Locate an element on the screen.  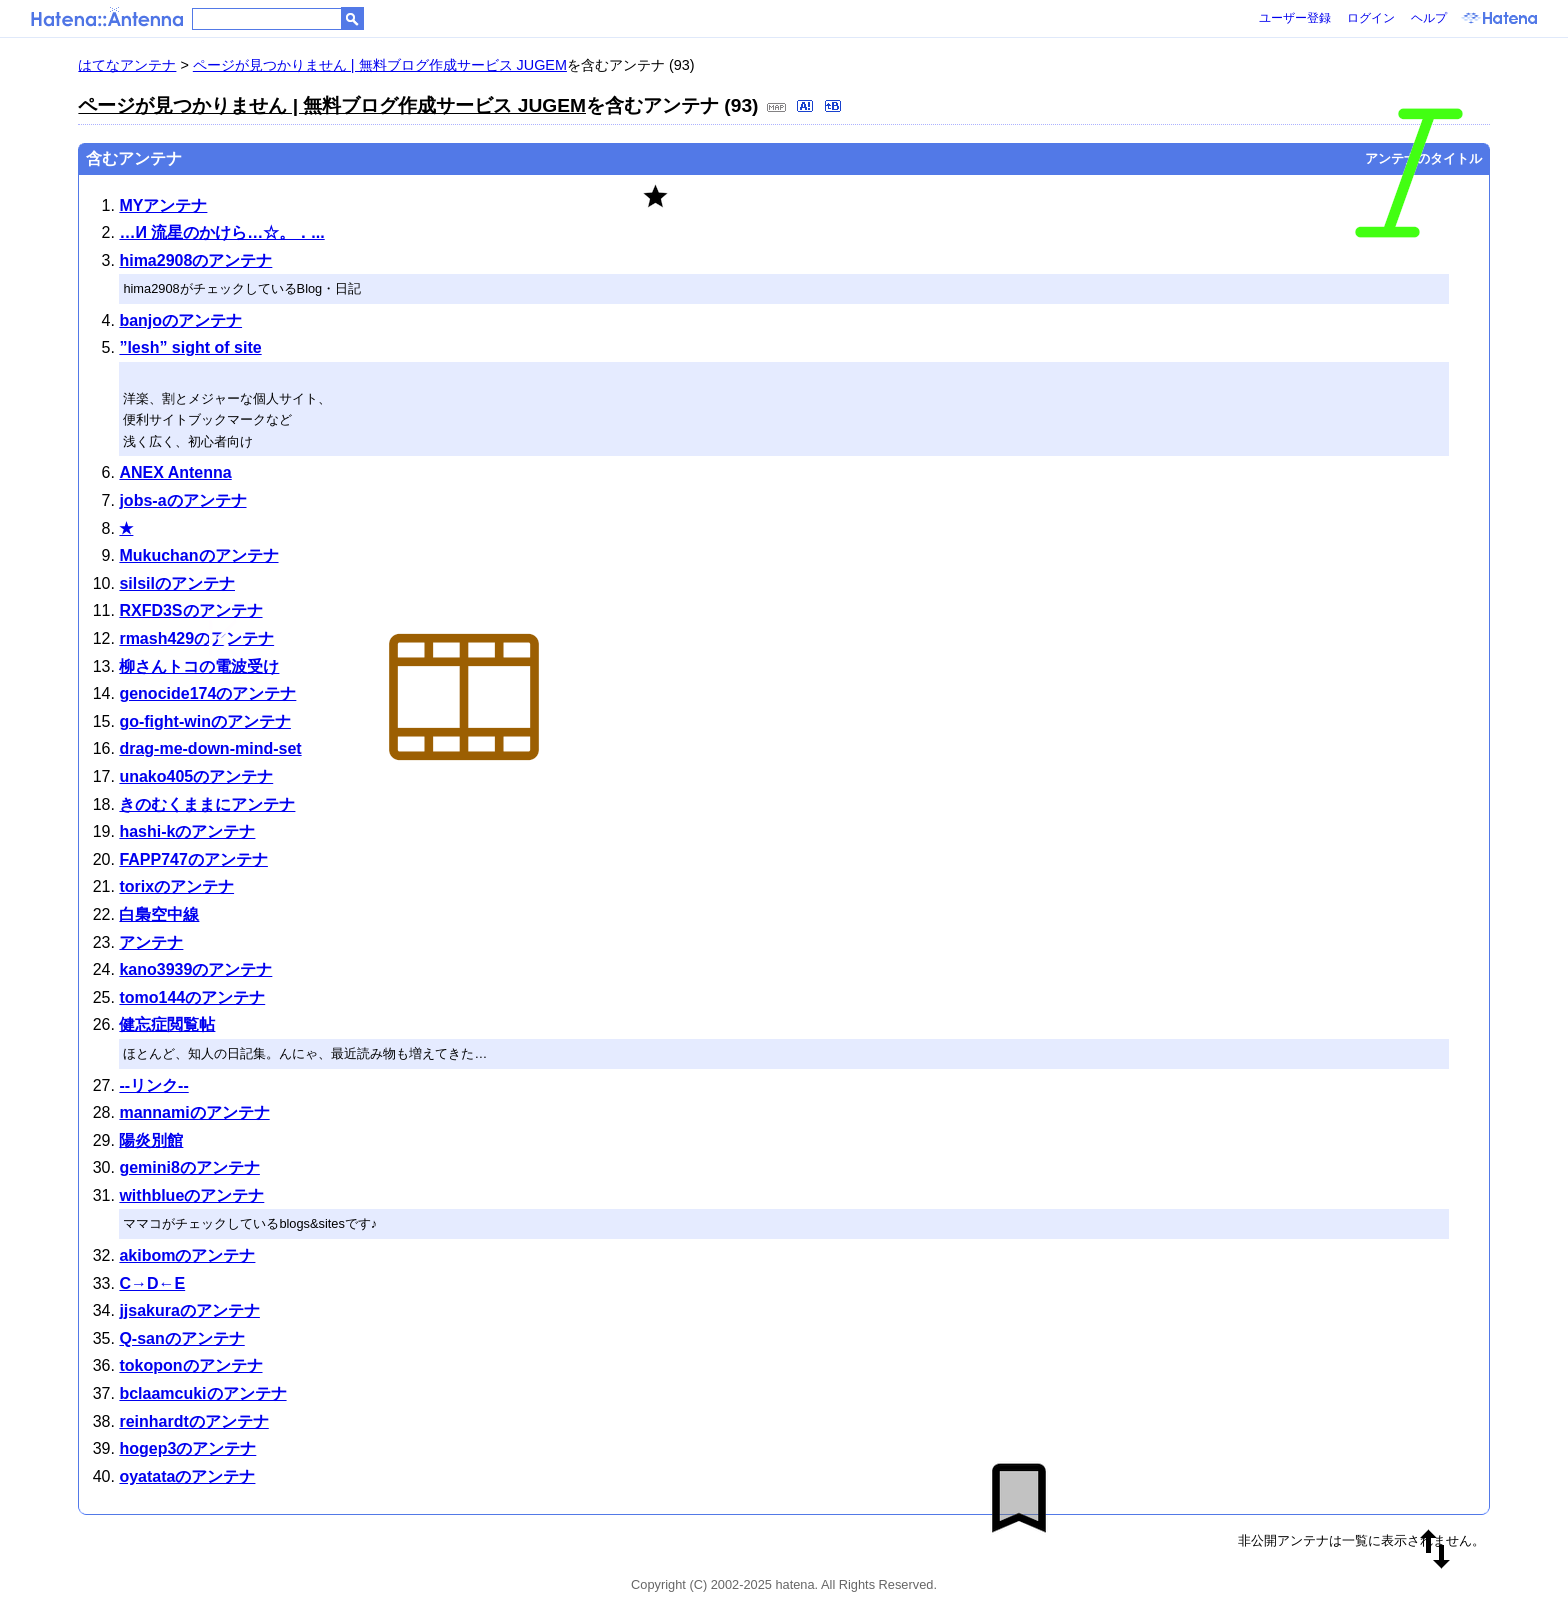
add item to favorites is located at coordinates (655, 196).